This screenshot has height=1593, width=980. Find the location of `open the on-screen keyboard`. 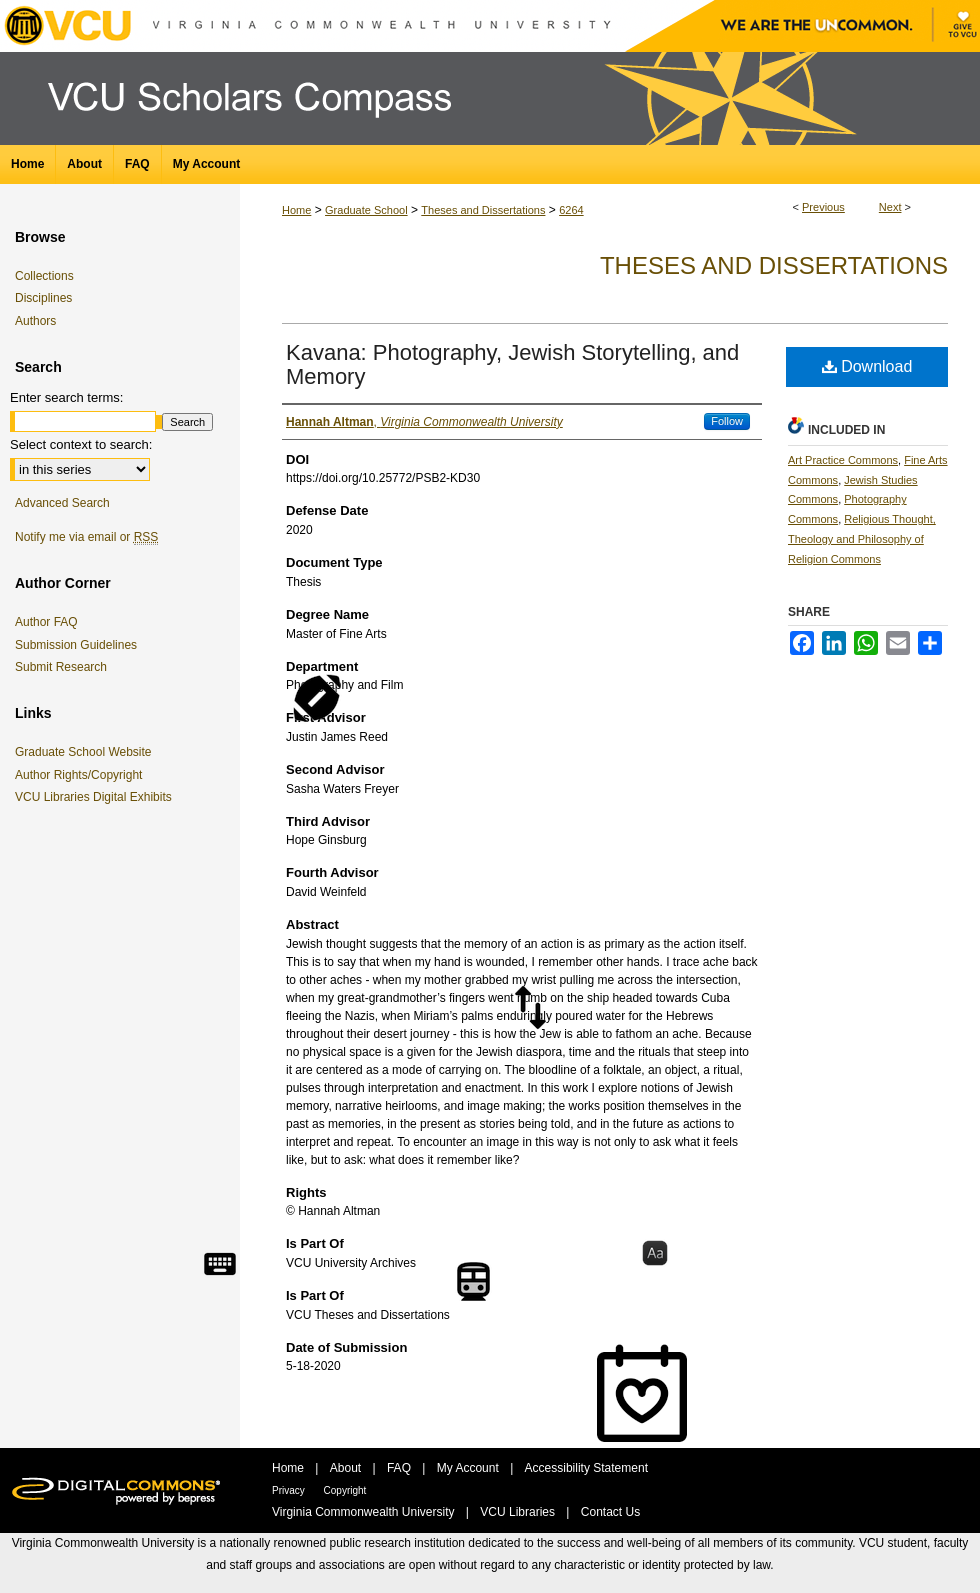

open the on-screen keyboard is located at coordinates (220, 1264).